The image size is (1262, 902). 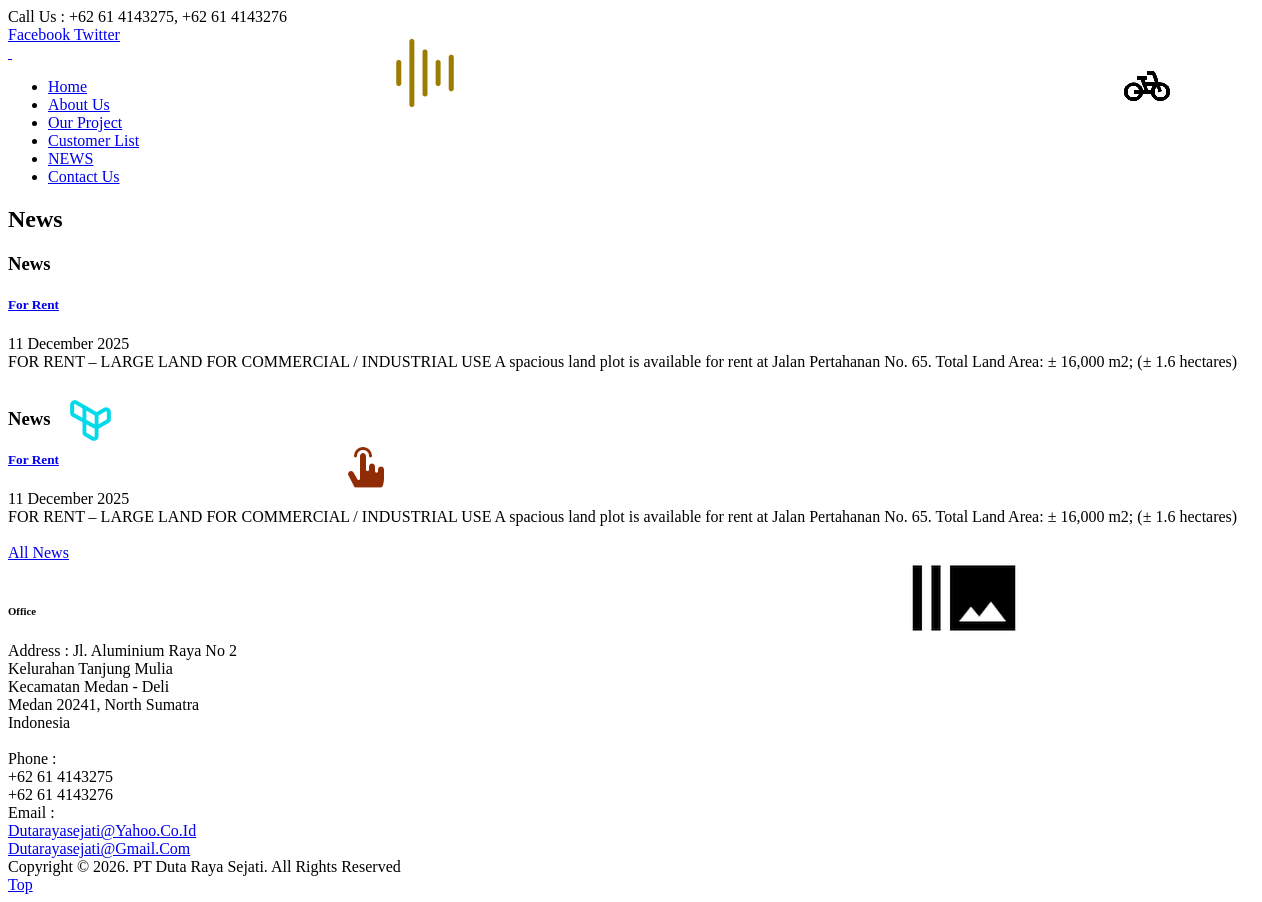 What do you see at coordinates (964, 598) in the screenshot?
I see `enable burst mode for rapid photo capture` at bounding box center [964, 598].